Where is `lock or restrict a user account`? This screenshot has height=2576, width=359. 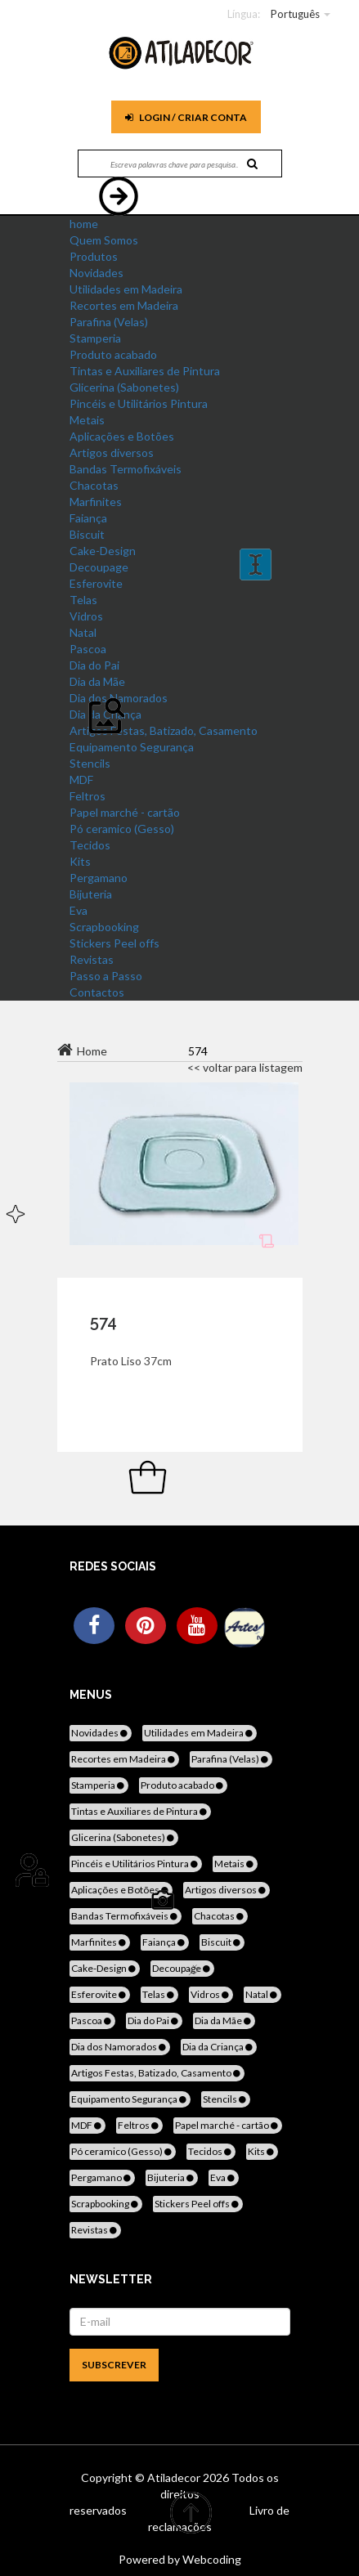 lock or restrict a user account is located at coordinates (32, 1870).